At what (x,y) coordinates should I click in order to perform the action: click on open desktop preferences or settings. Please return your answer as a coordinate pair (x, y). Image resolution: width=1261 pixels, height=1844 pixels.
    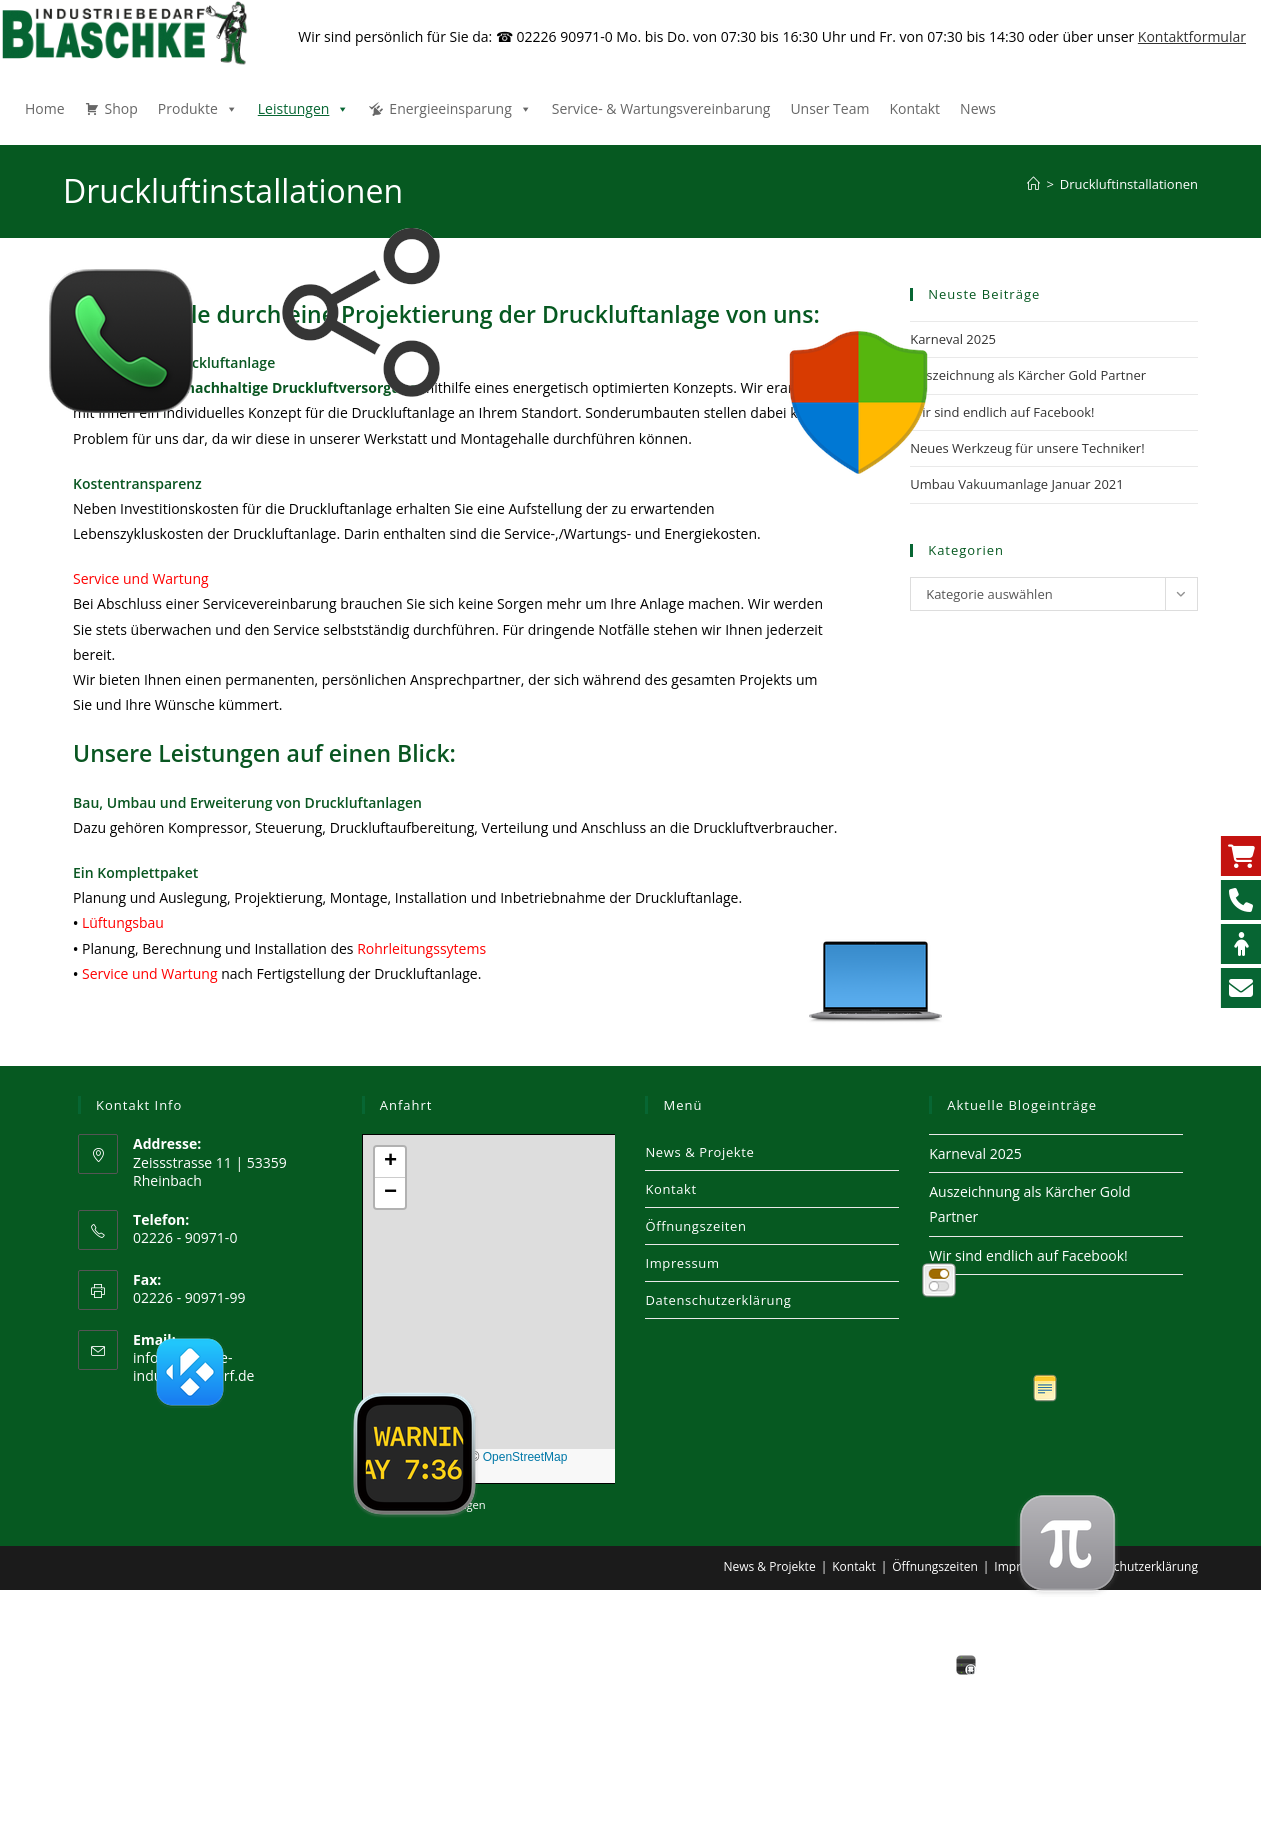
    Looking at the image, I should click on (939, 1280).